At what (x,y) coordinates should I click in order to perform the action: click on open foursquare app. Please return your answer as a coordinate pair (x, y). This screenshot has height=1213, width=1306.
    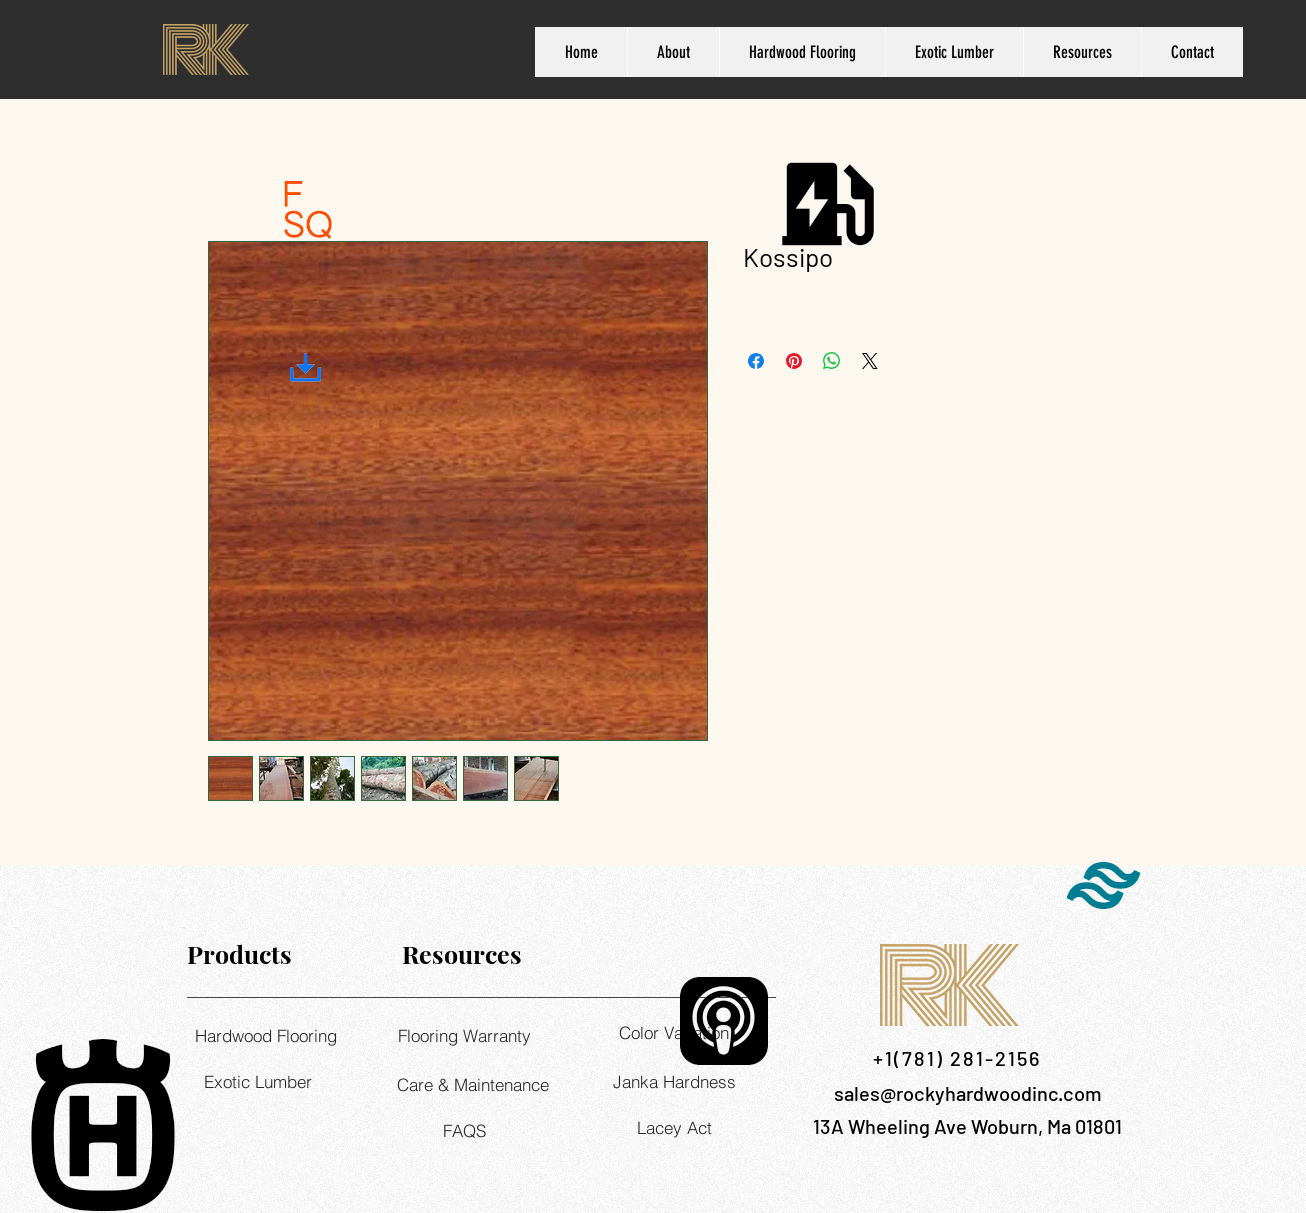
    Looking at the image, I should click on (308, 210).